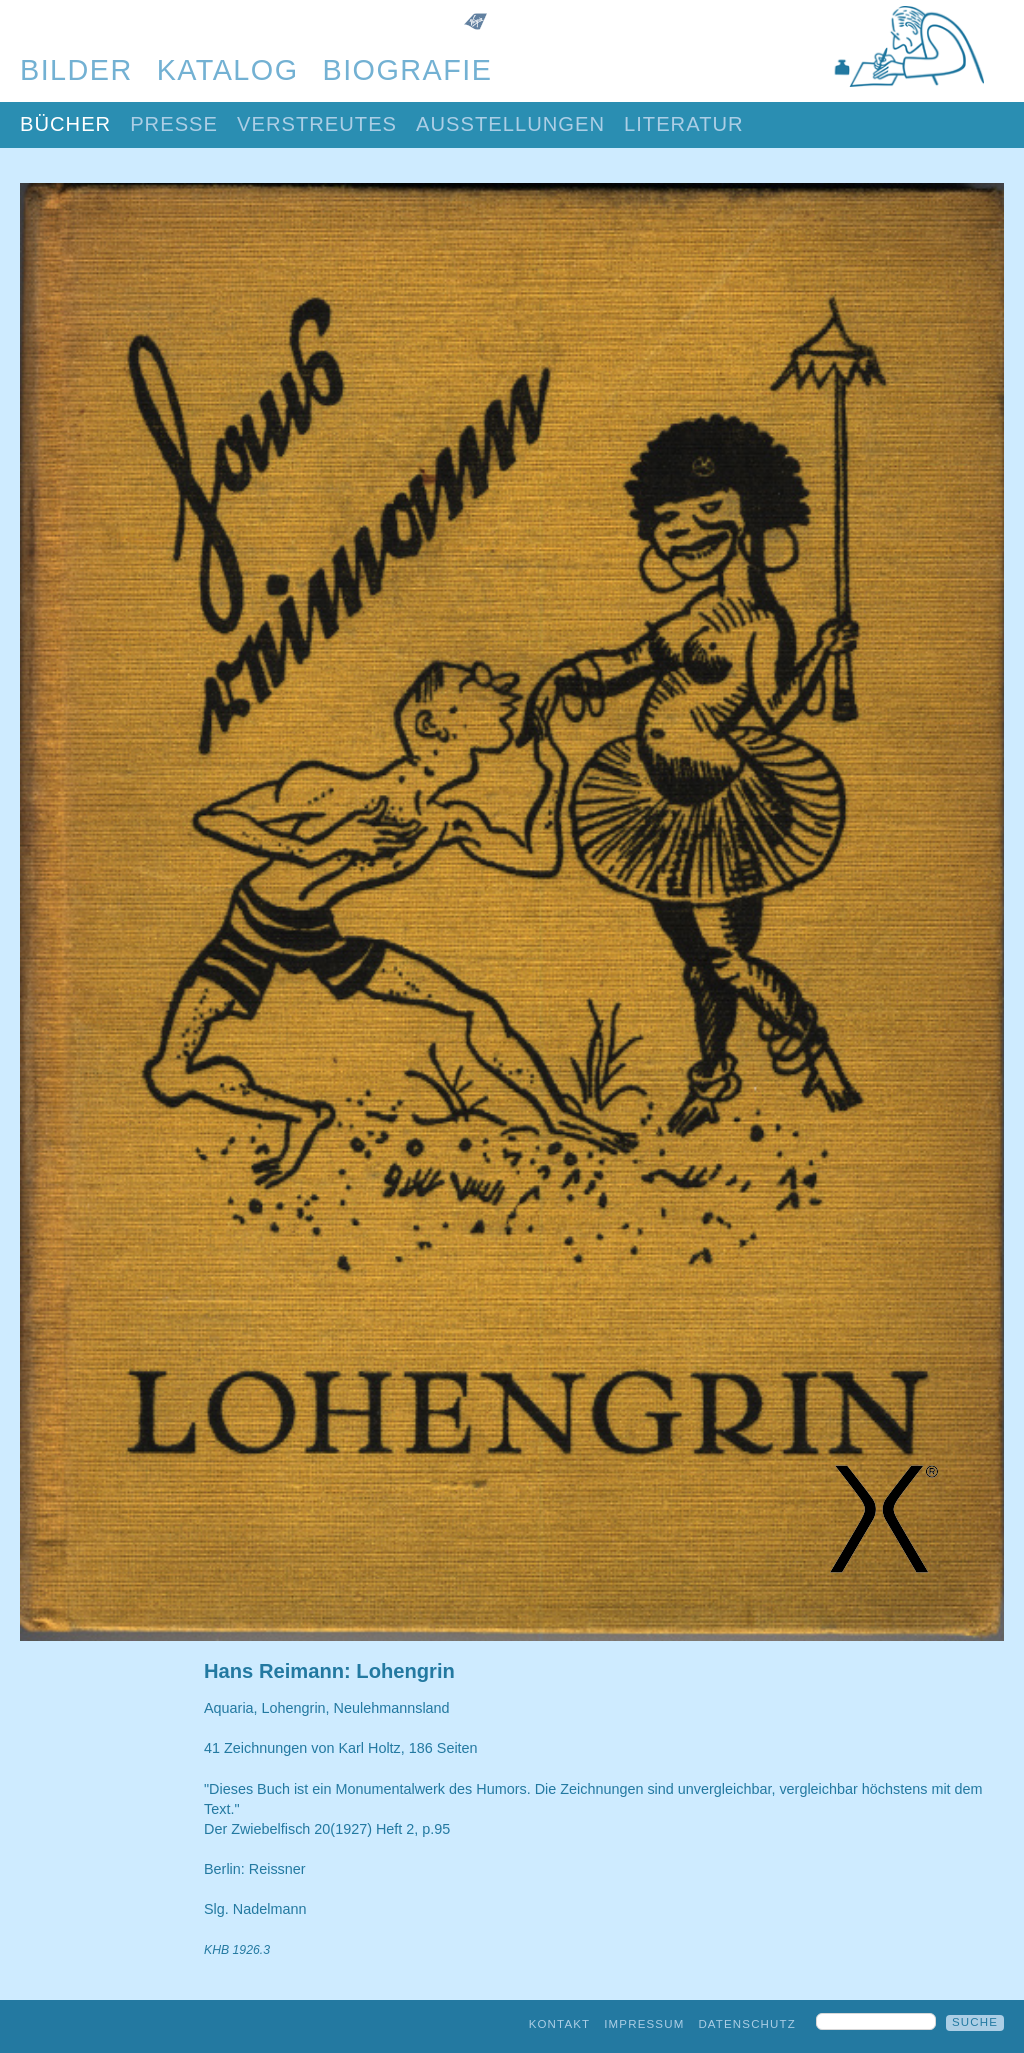 This screenshot has width=1024, height=2053. What do you see at coordinates (475, 21) in the screenshot?
I see `virgin atlantic airline logo` at bounding box center [475, 21].